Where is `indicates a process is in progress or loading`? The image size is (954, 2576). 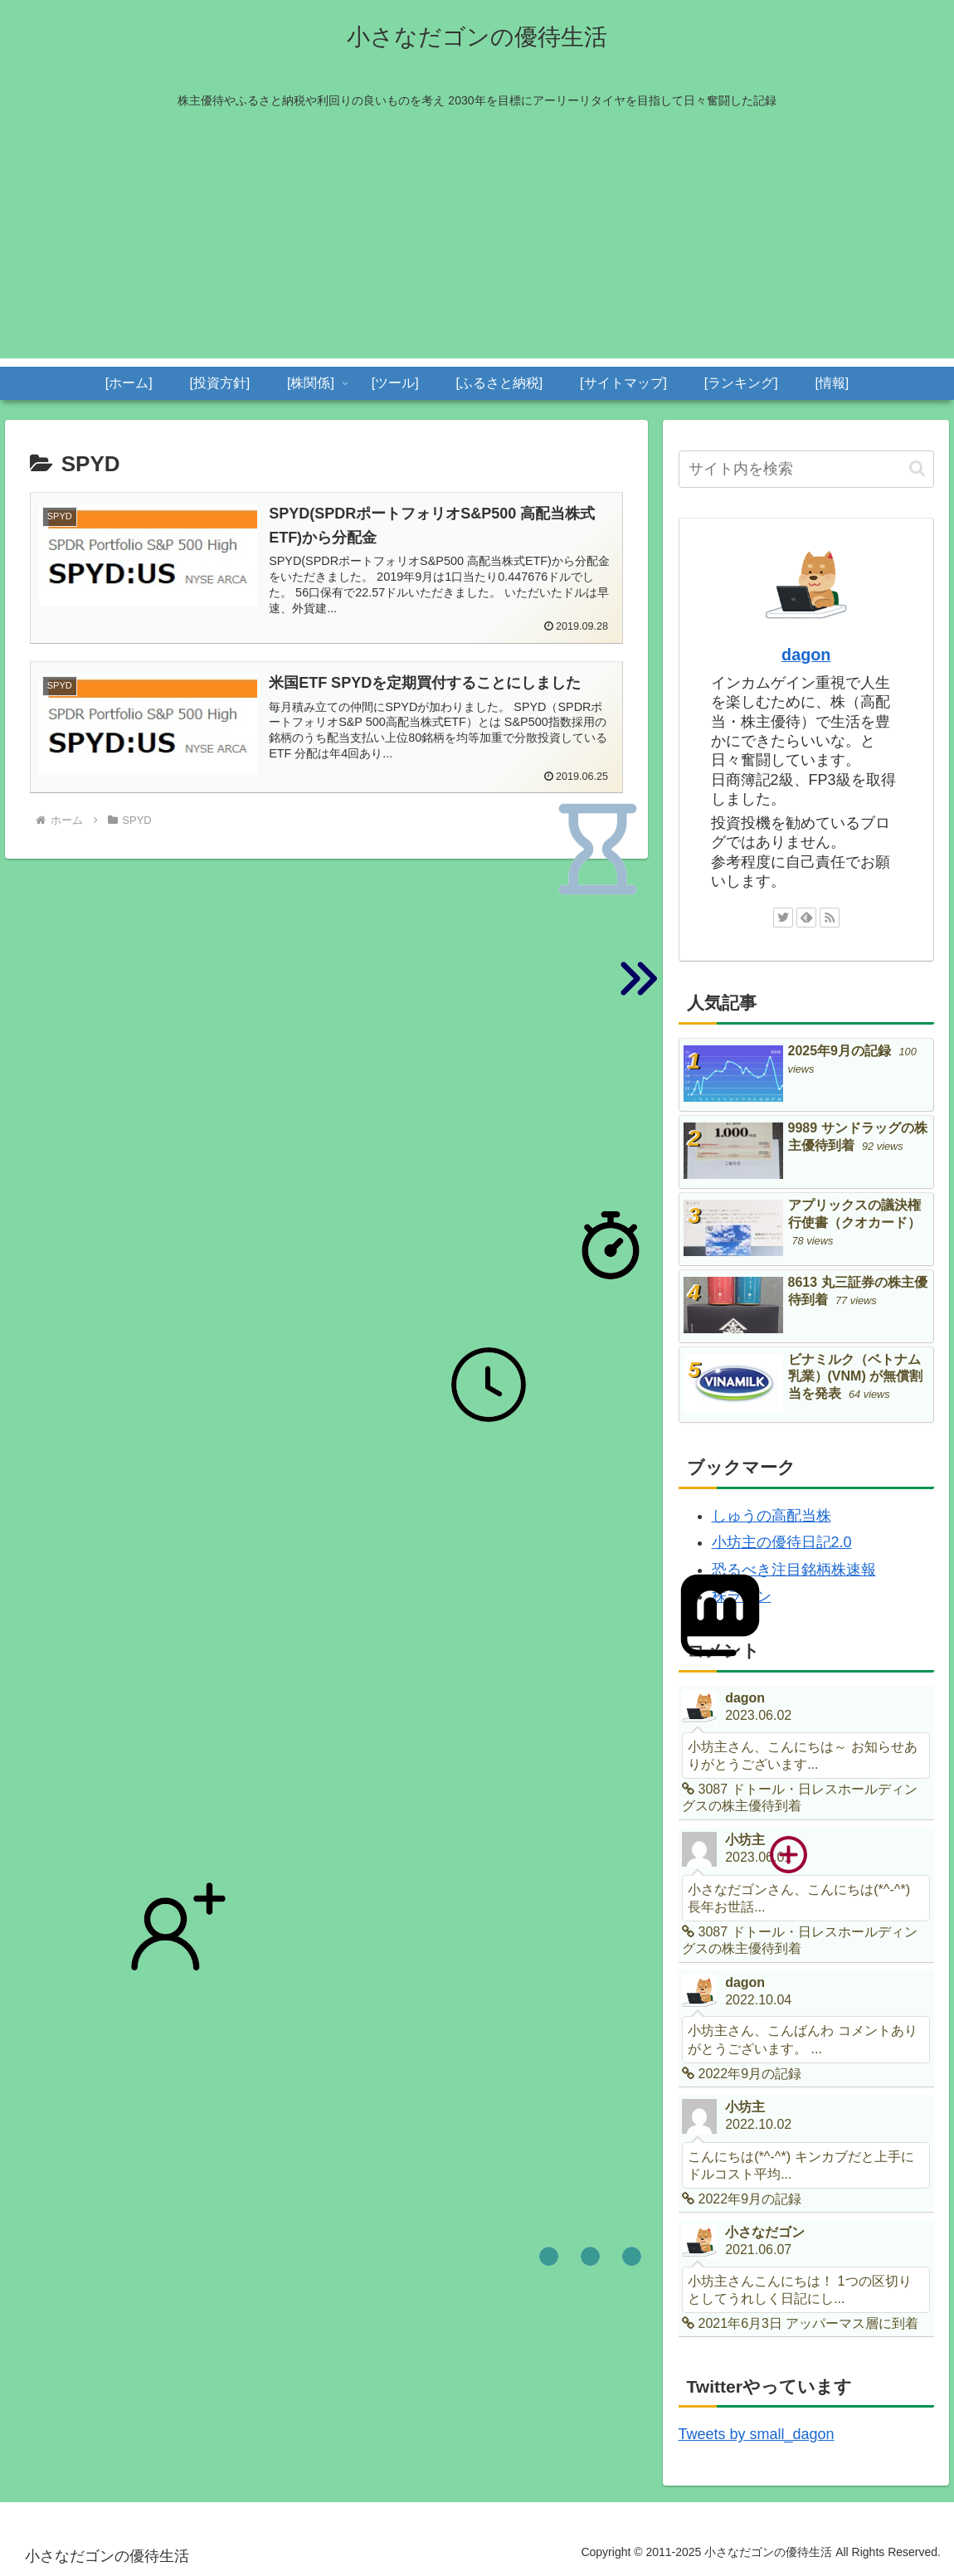
indicates a process is in progress or loading is located at coordinates (597, 849).